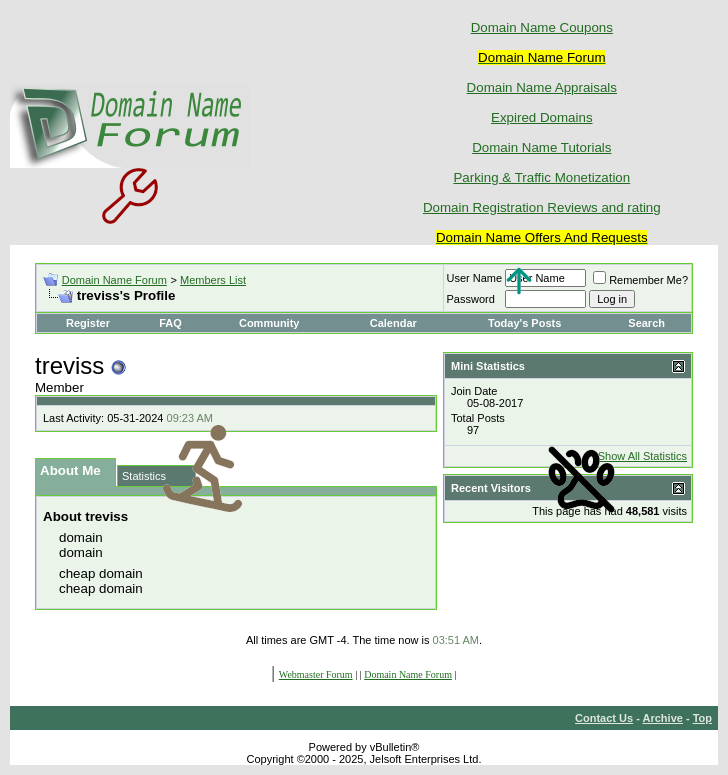  Describe the element at coordinates (202, 468) in the screenshot. I see `access snowboarding or winter sports content` at that location.